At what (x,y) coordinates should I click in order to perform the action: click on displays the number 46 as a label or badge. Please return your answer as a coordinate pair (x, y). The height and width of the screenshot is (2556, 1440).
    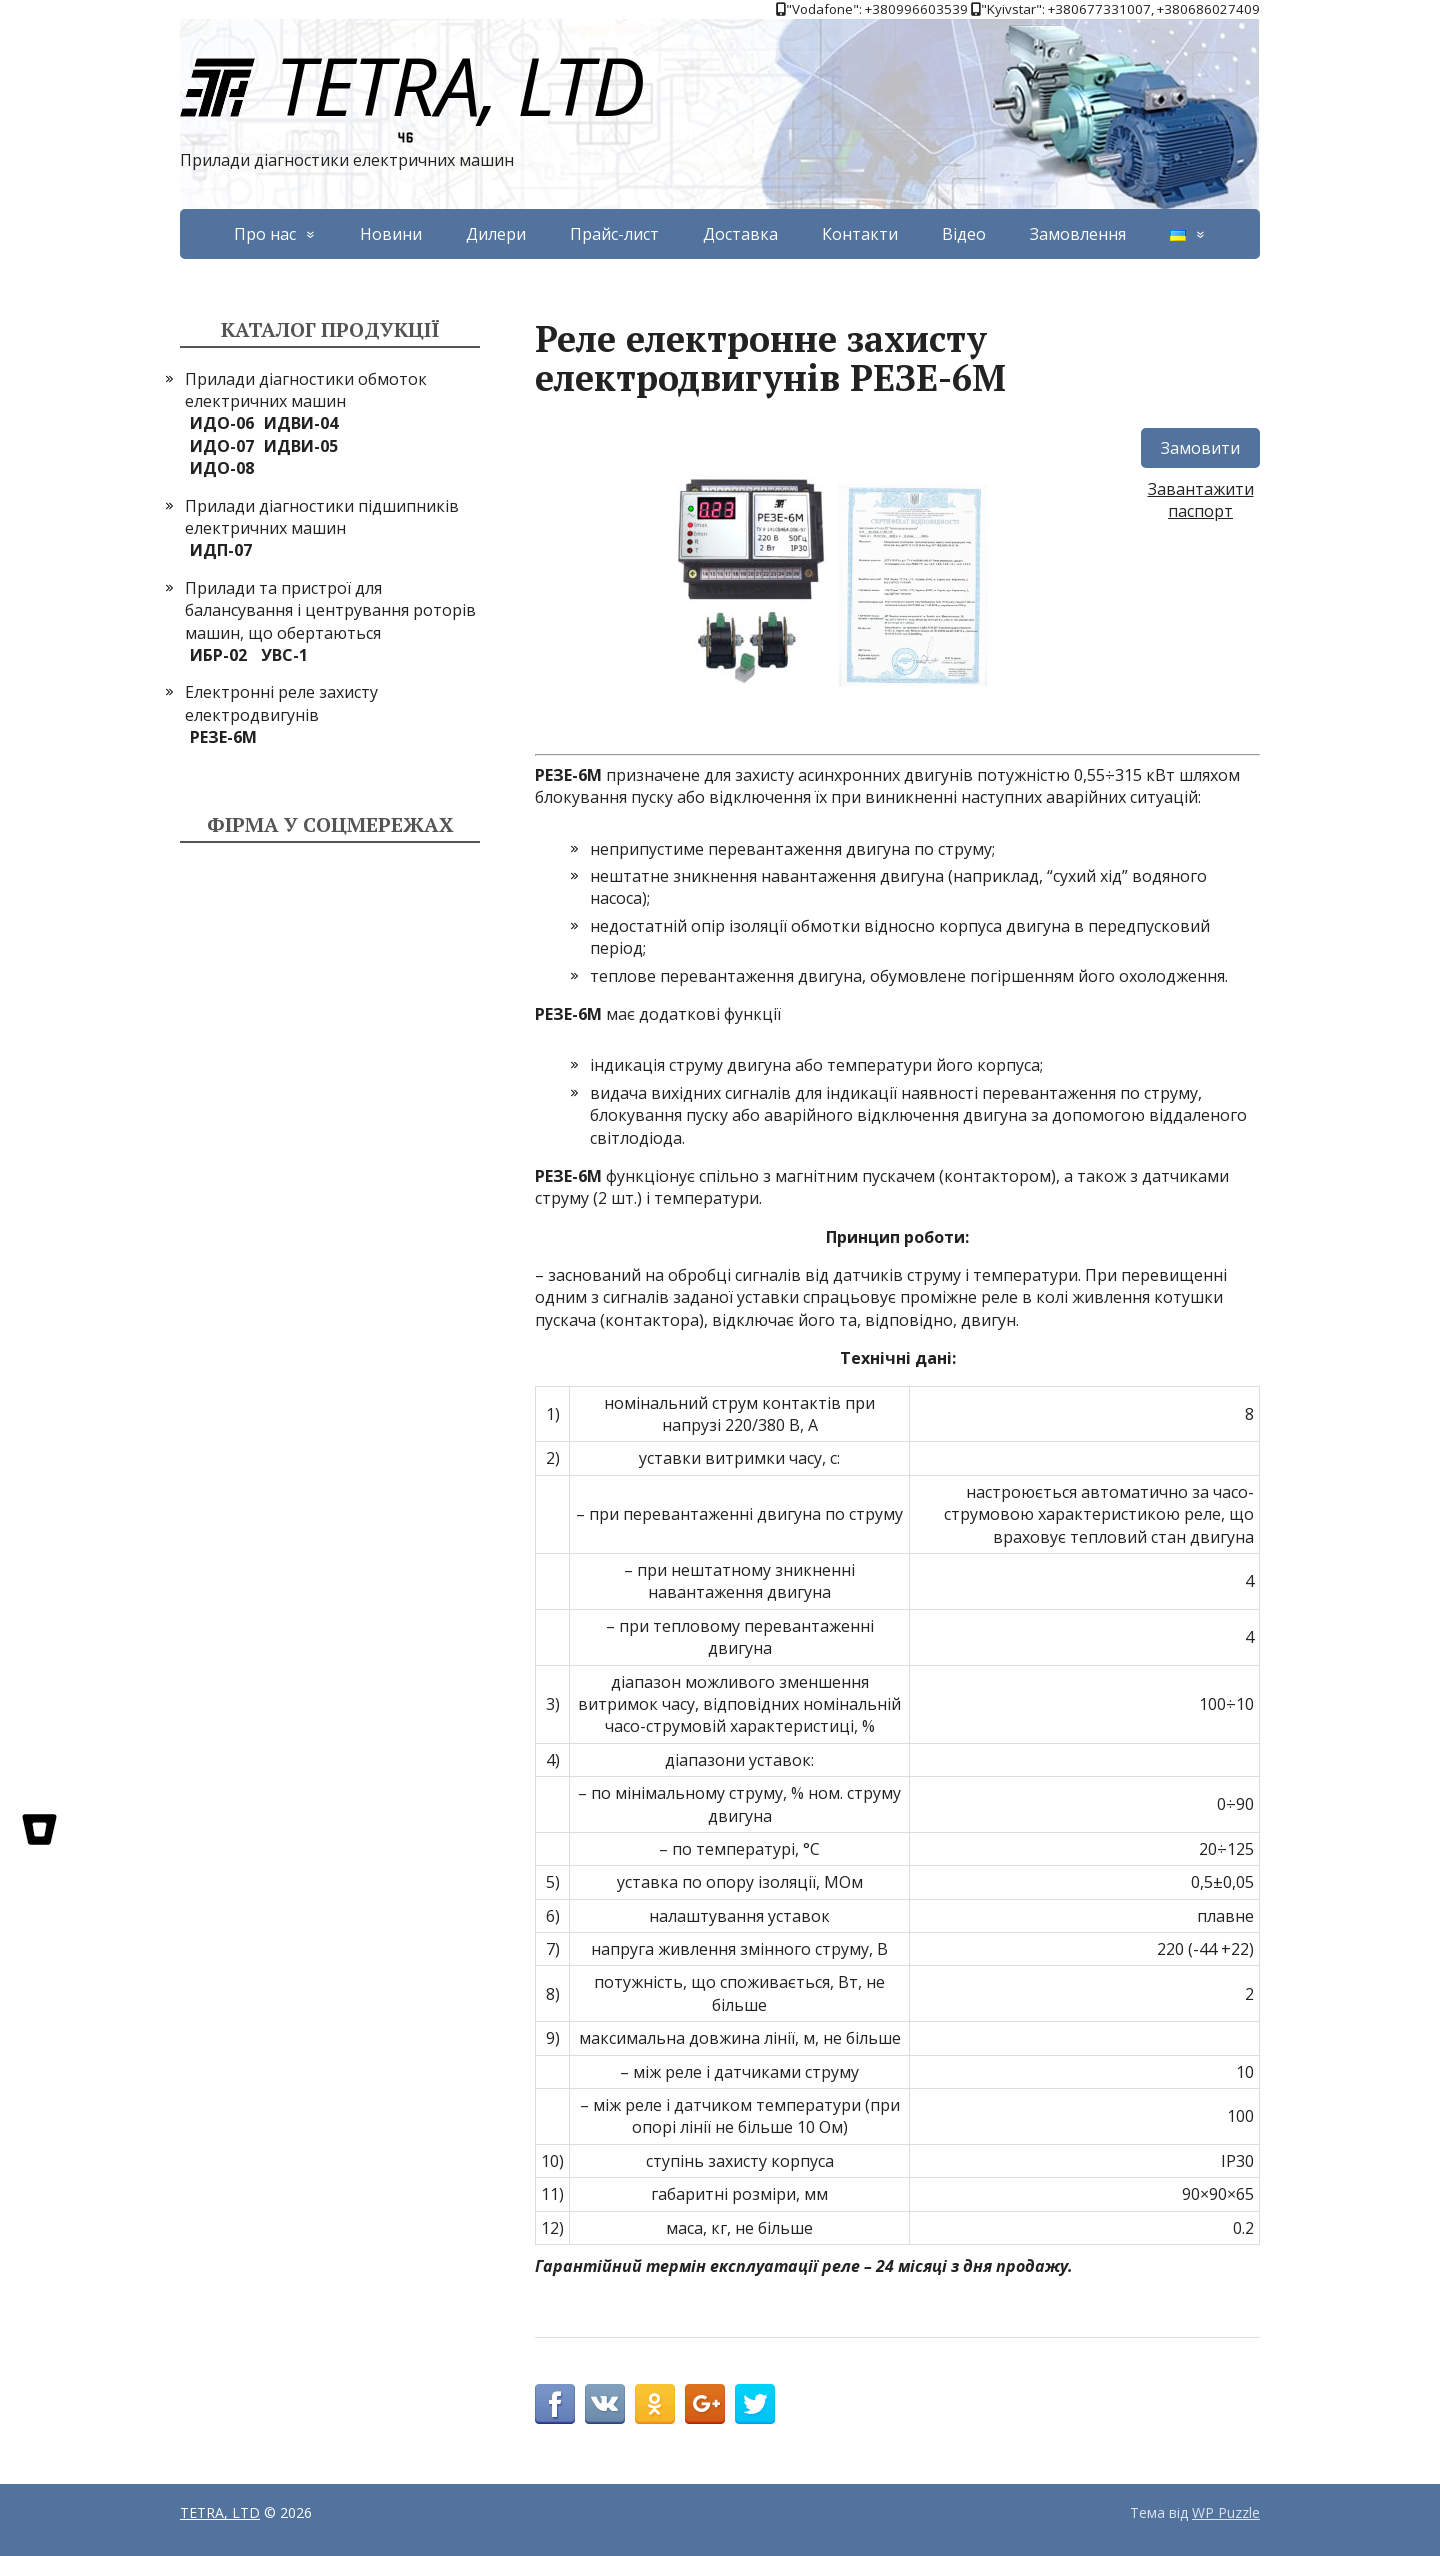
    Looking at the image, I should click on (405, 137).